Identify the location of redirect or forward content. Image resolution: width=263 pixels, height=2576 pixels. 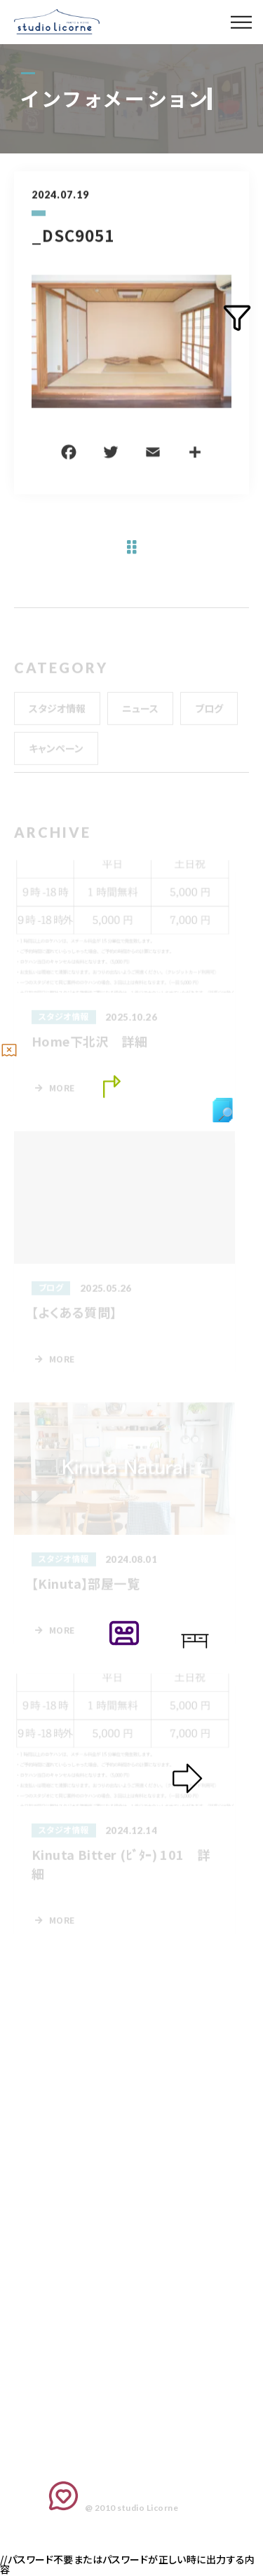
(110, 1087).